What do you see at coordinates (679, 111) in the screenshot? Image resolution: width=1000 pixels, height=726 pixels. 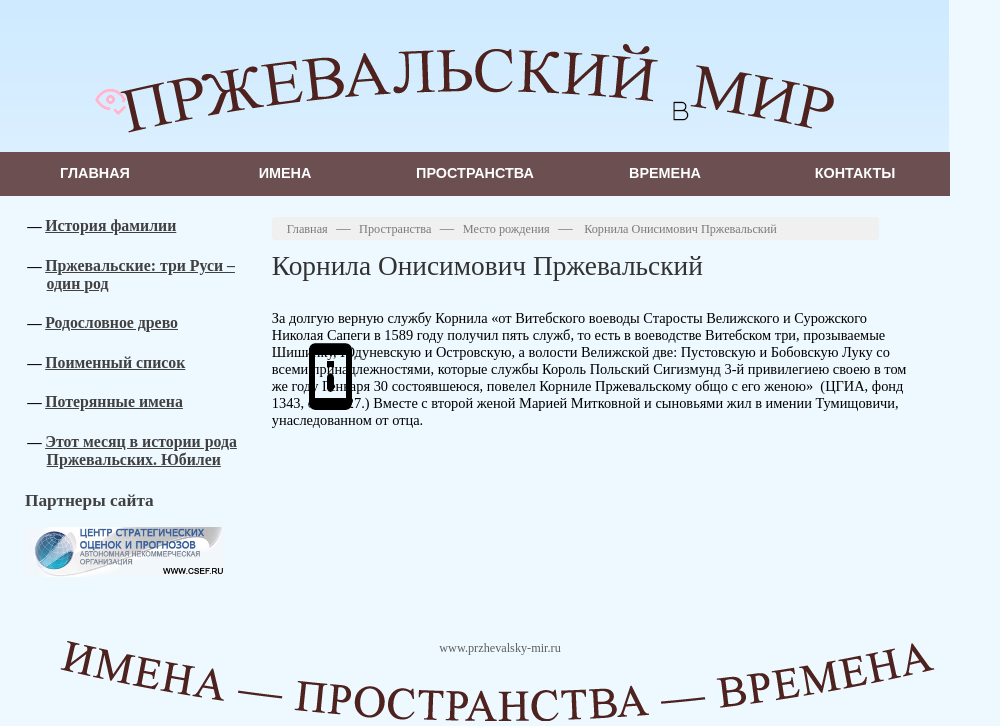 I see `apply bold formatting to selected text` at bounding box center [679, 111].